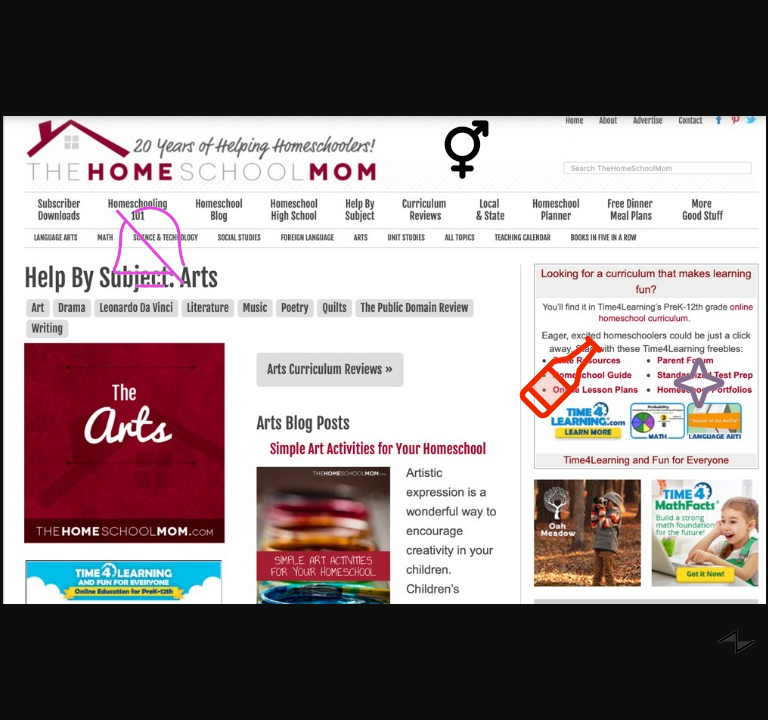  What do you see at coordinates (464, 148) in the screenshot?
I see `indicates intersex gender identity option` at bounding box center [464, 148].